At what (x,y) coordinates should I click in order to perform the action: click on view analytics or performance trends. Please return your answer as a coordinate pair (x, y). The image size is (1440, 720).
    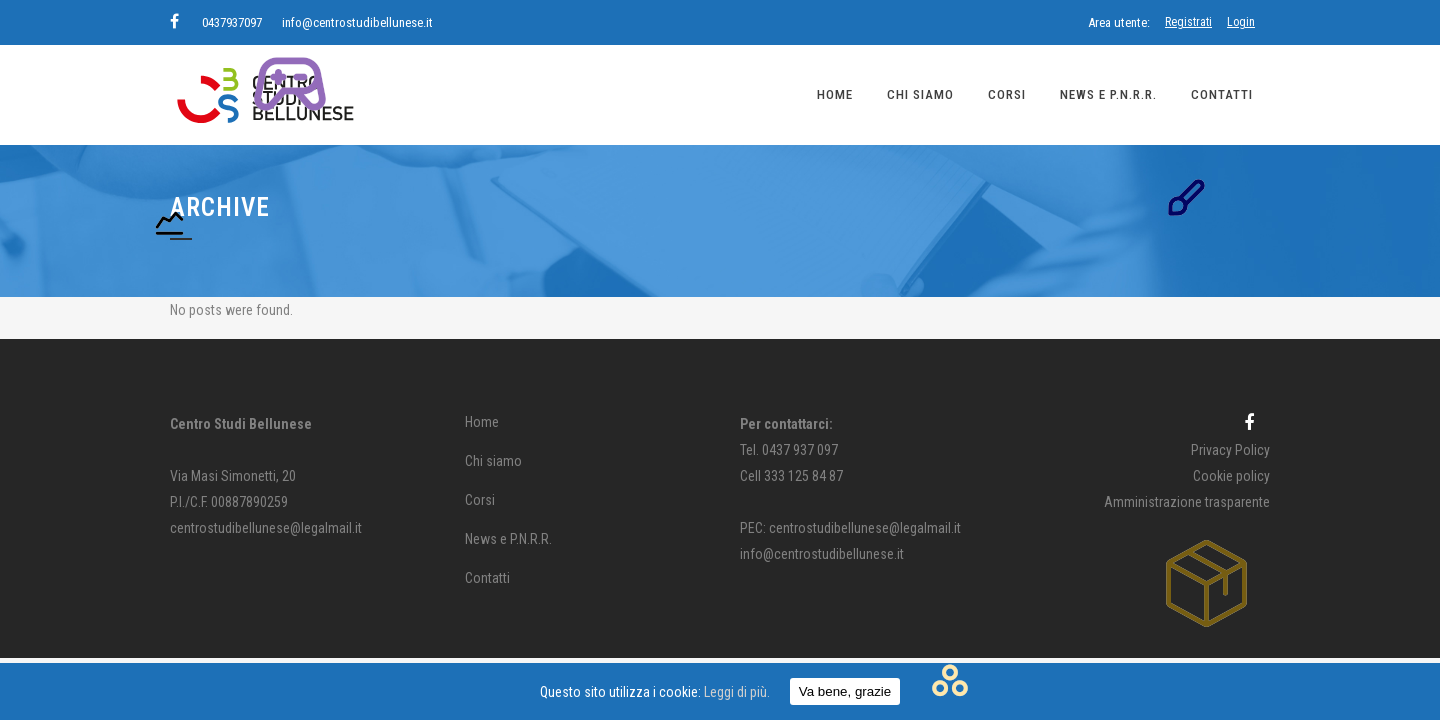
    Looking at the image, I should click on (169, 222).